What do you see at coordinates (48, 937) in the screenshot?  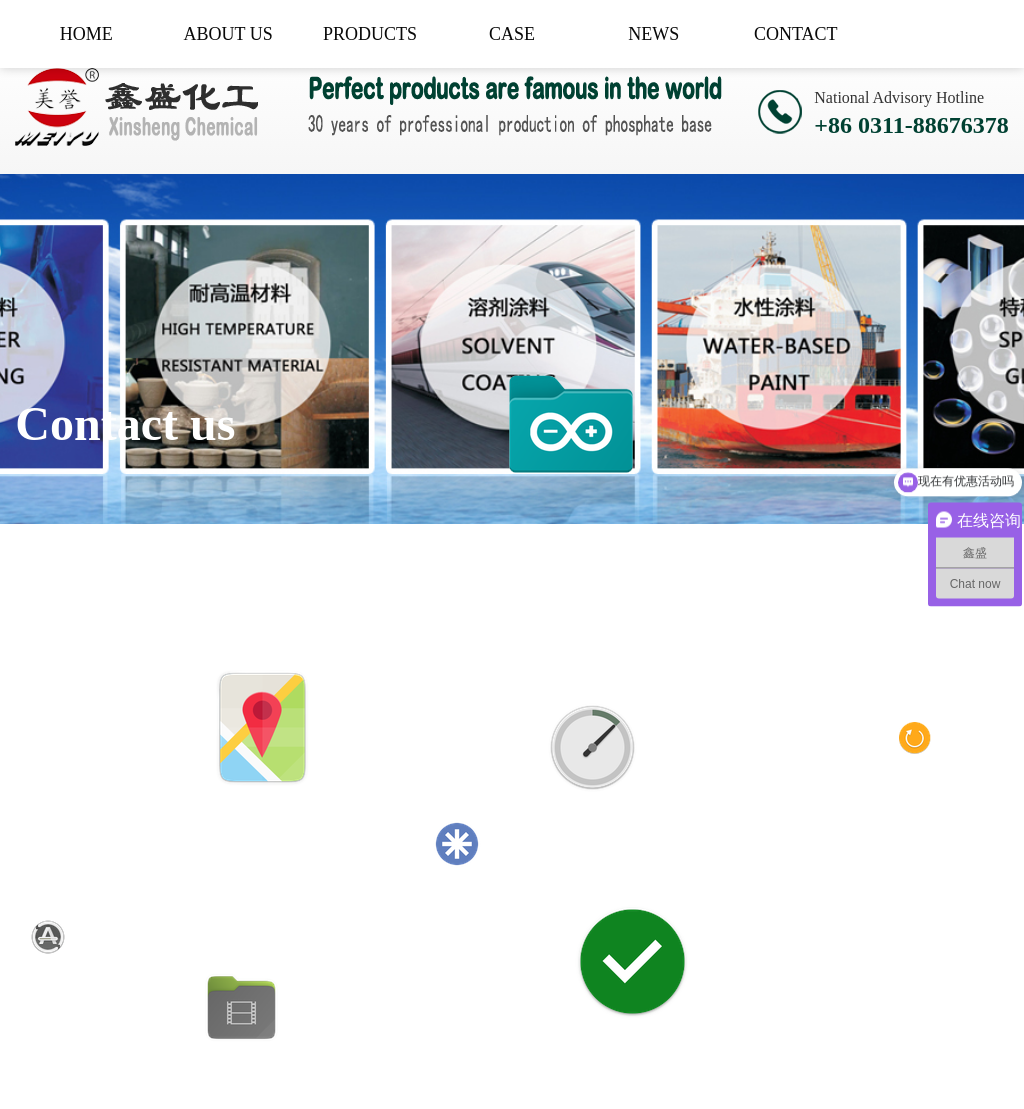 I see `open the software update manager` at bounding box center [48, 937].